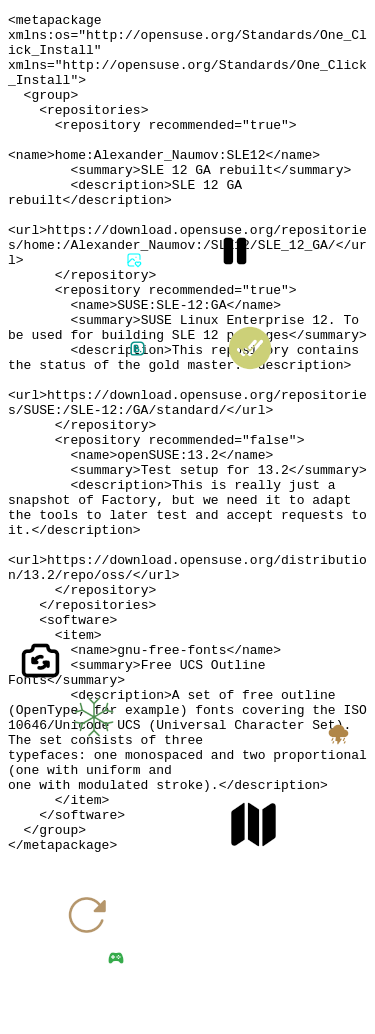  Describe the element at coordinates (134, 260) in the screenshot. I see `add photo to favorites` at that location.